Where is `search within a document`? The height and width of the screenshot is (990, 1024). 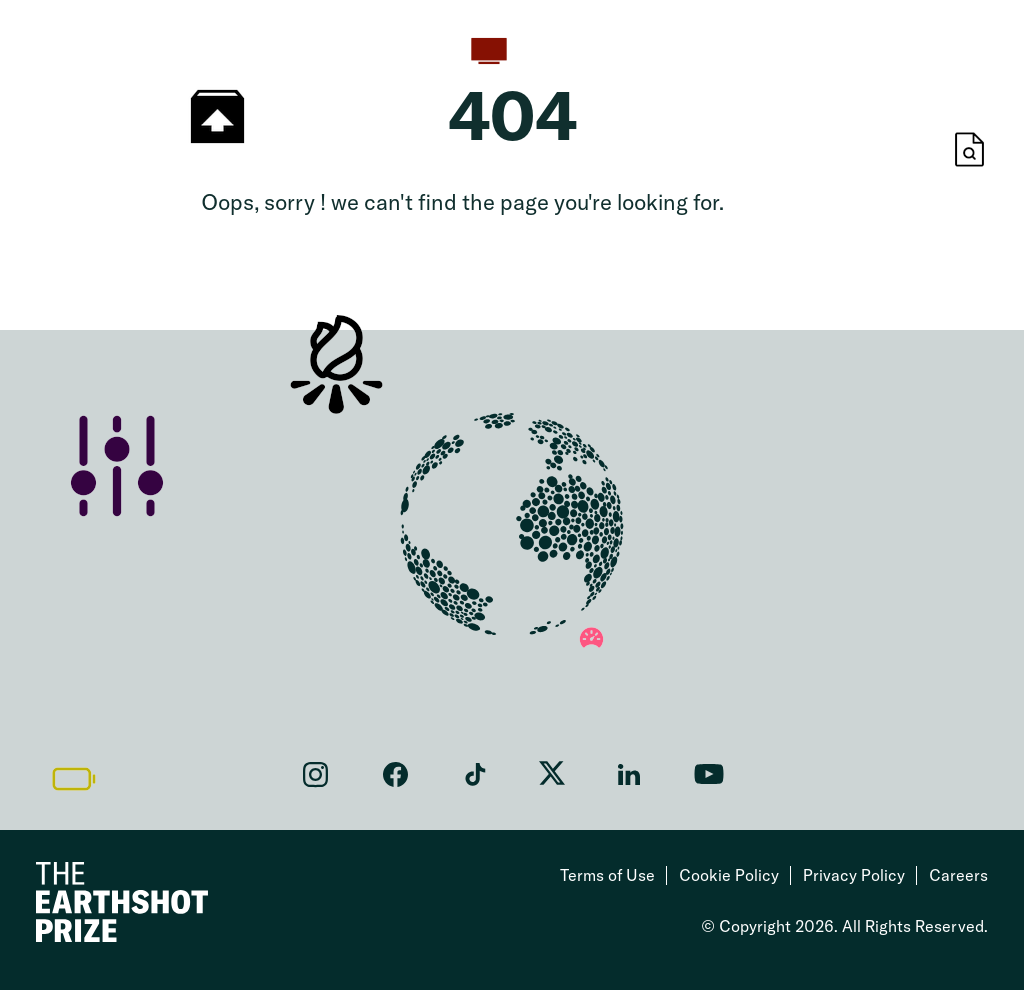 search within a document is located at coordinates (969, 149).